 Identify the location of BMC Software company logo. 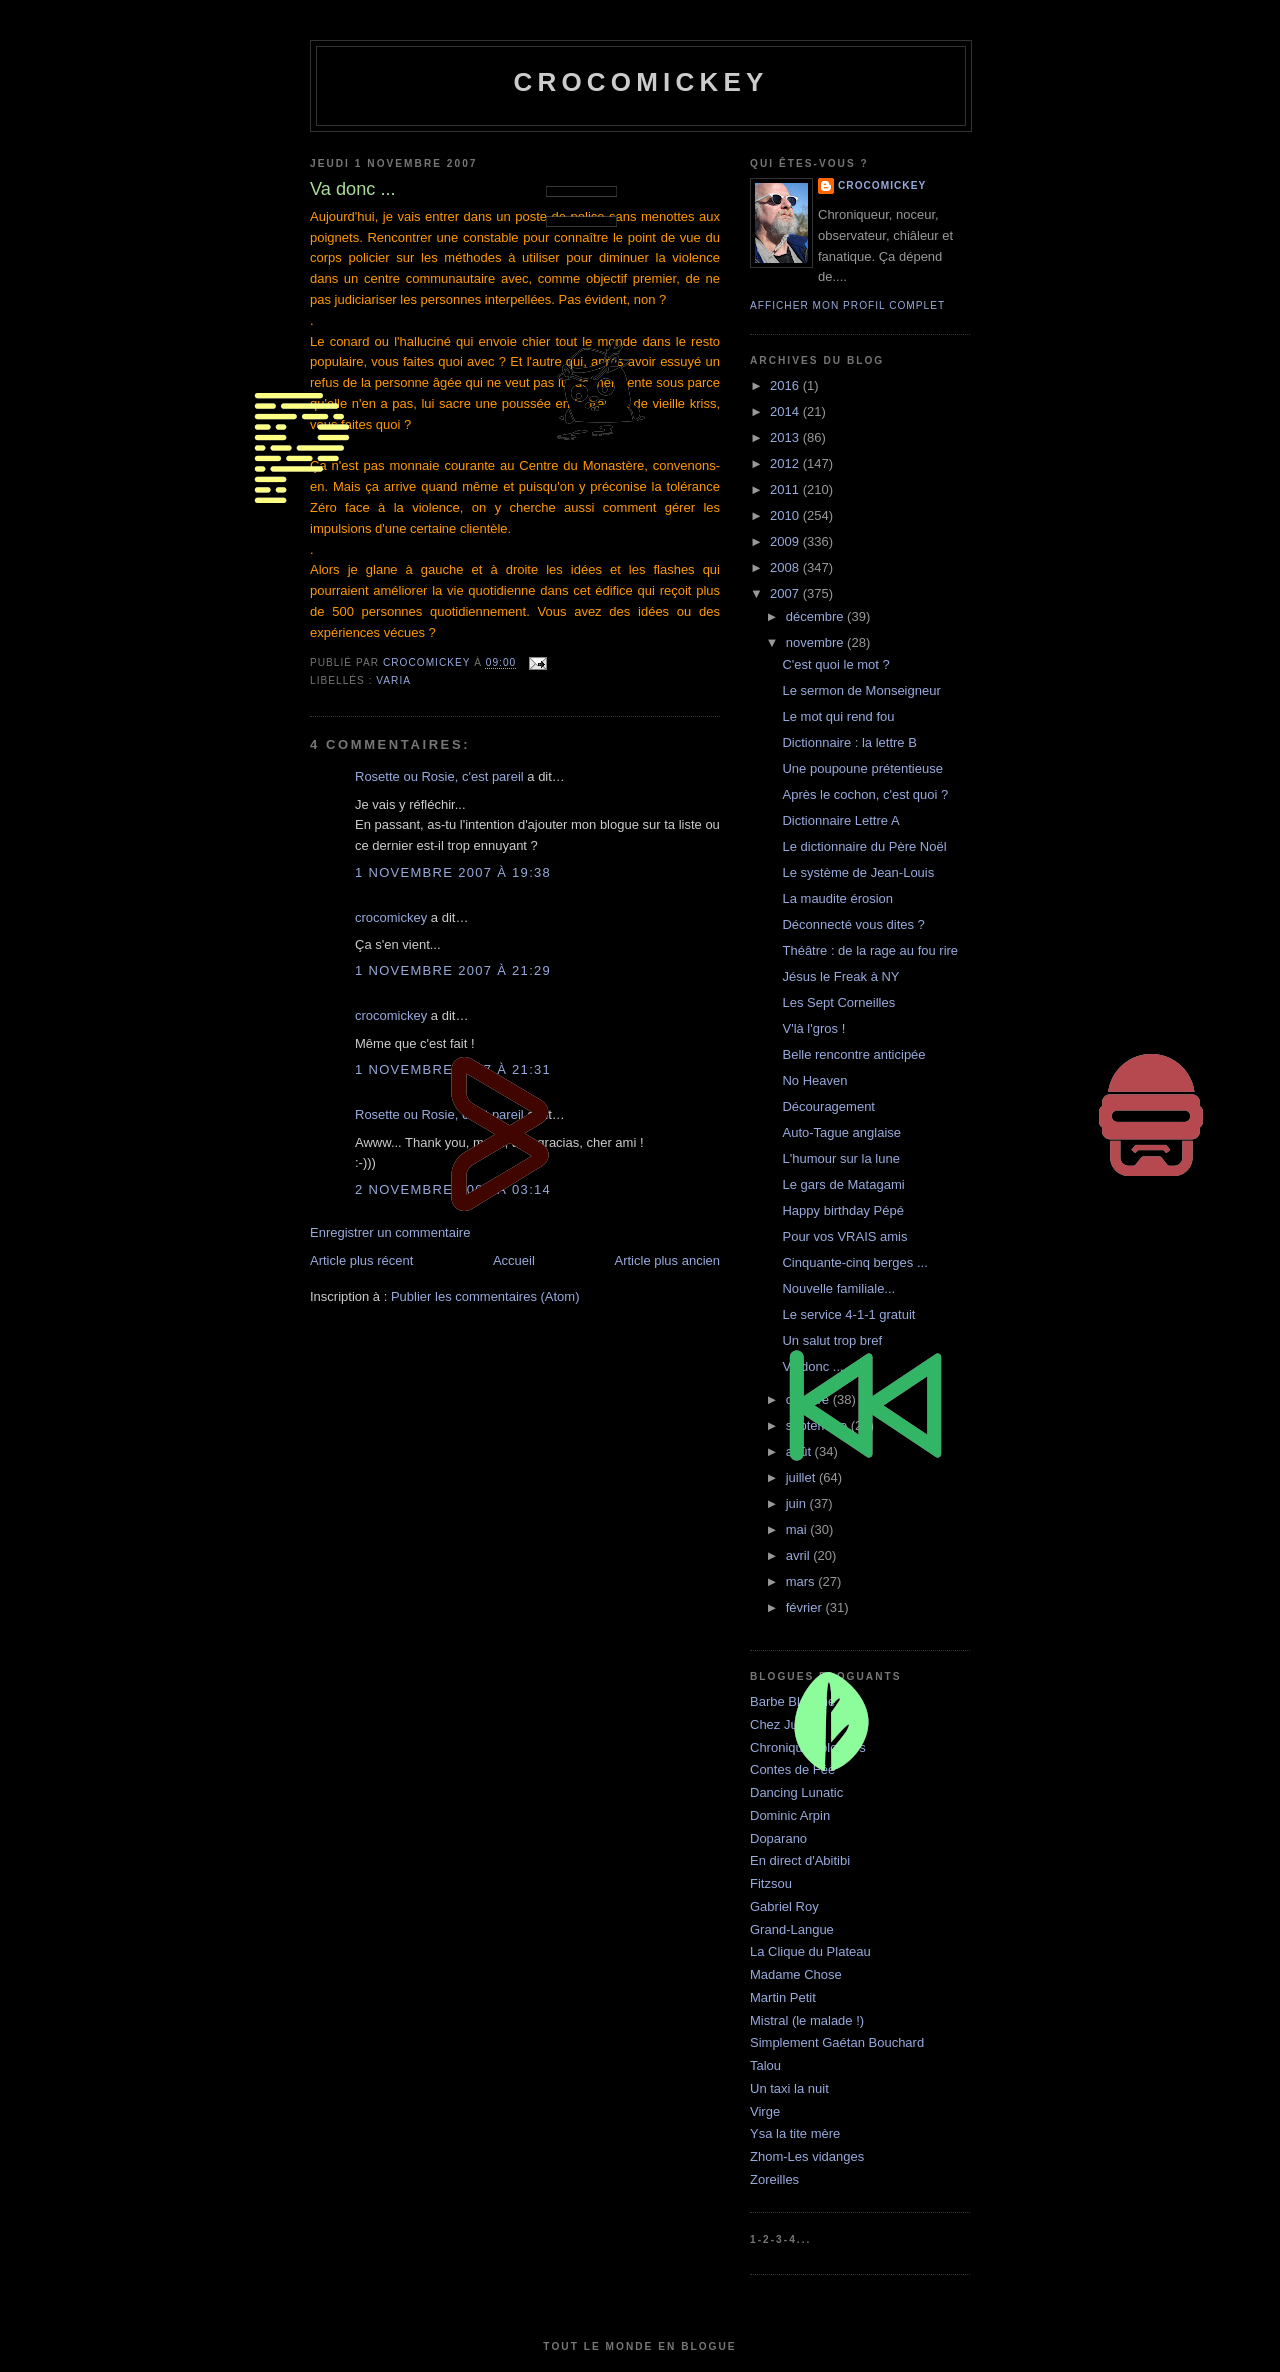
(500, 1134).